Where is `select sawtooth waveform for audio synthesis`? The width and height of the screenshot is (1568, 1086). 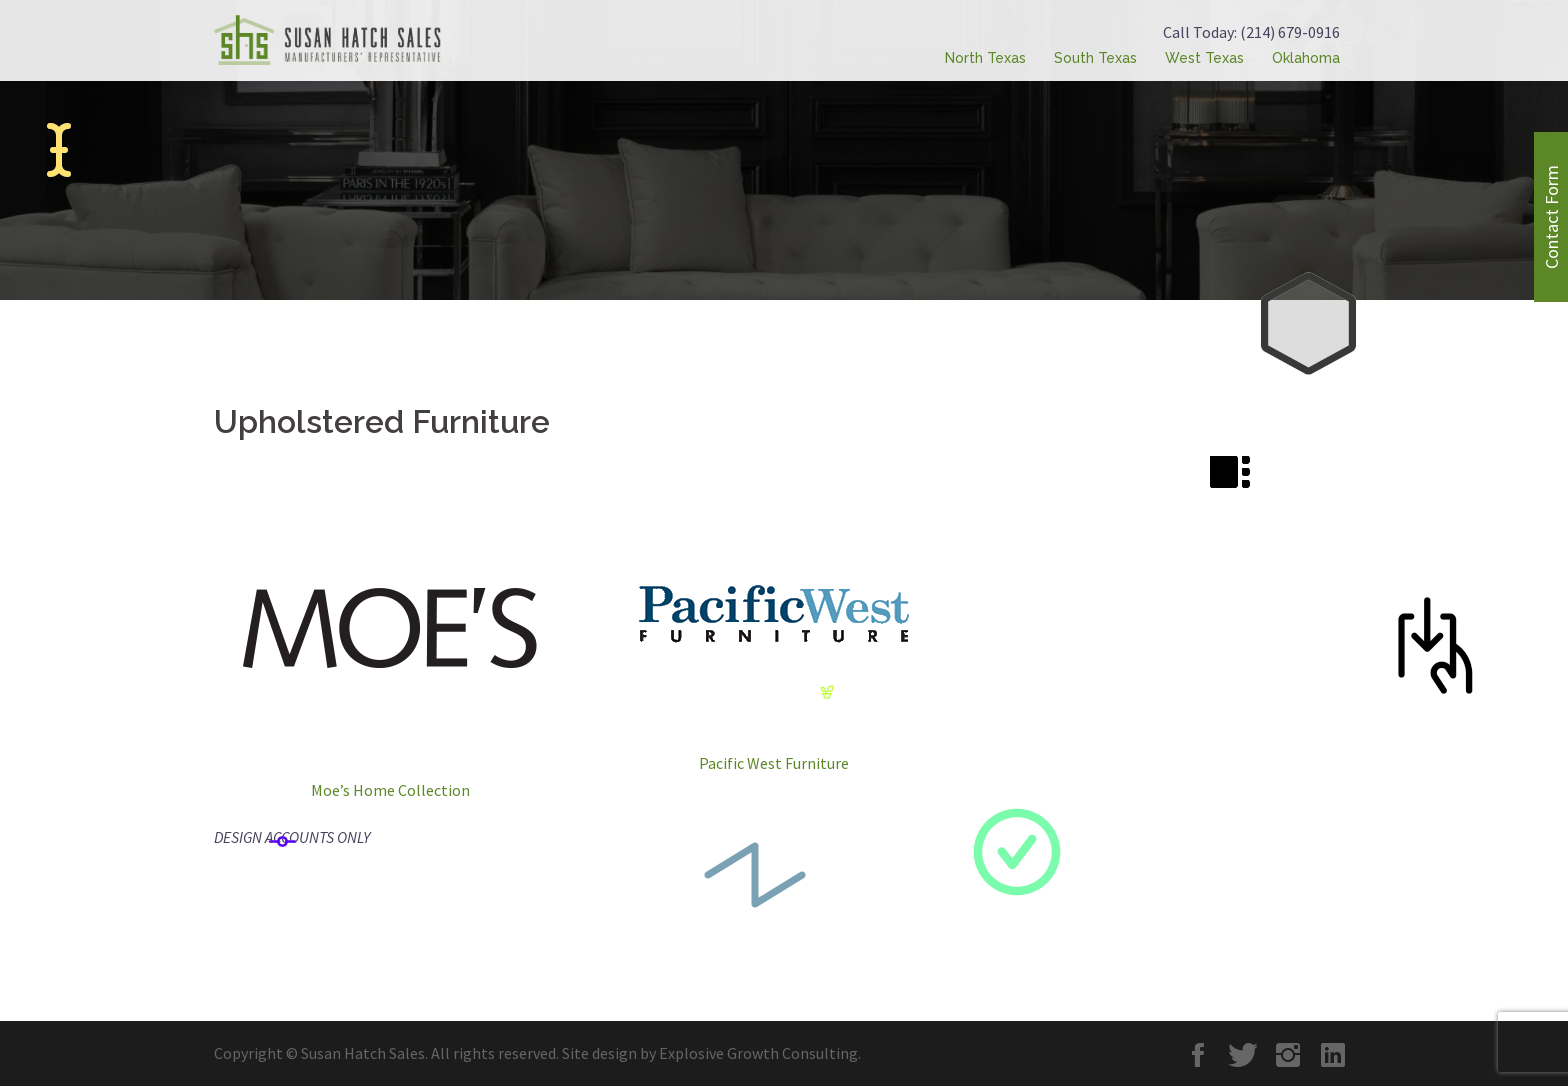 select sawtooth waveform for audio synthesis is located at coordinates (755, 875).